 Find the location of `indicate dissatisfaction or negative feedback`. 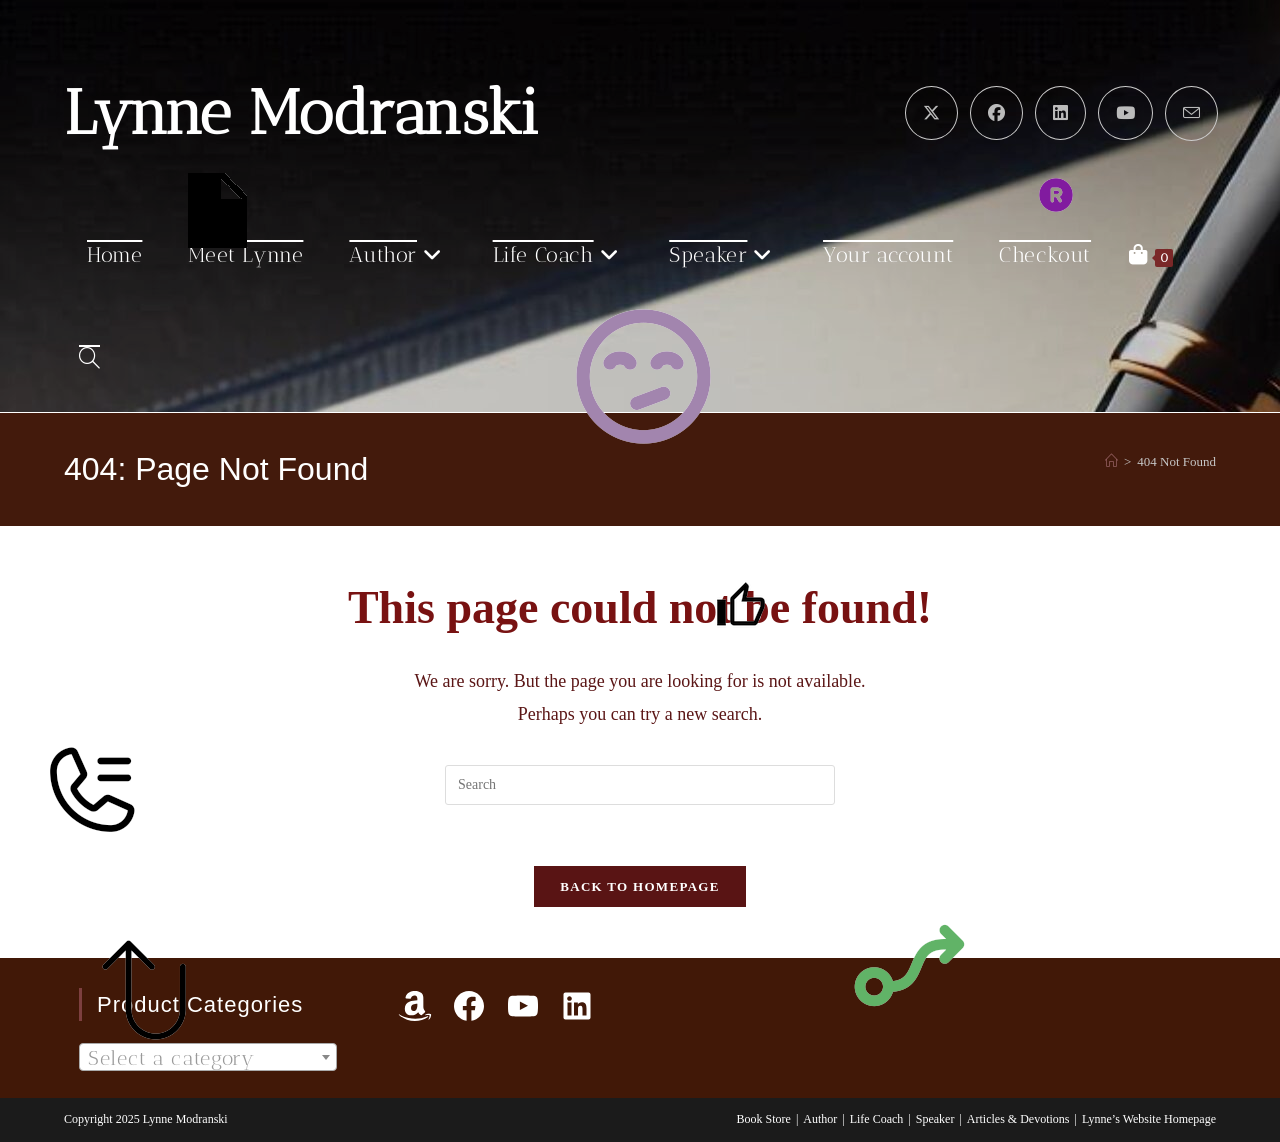

indicate dissatisfaction or negative feedback is located at coordinates (643, 376).